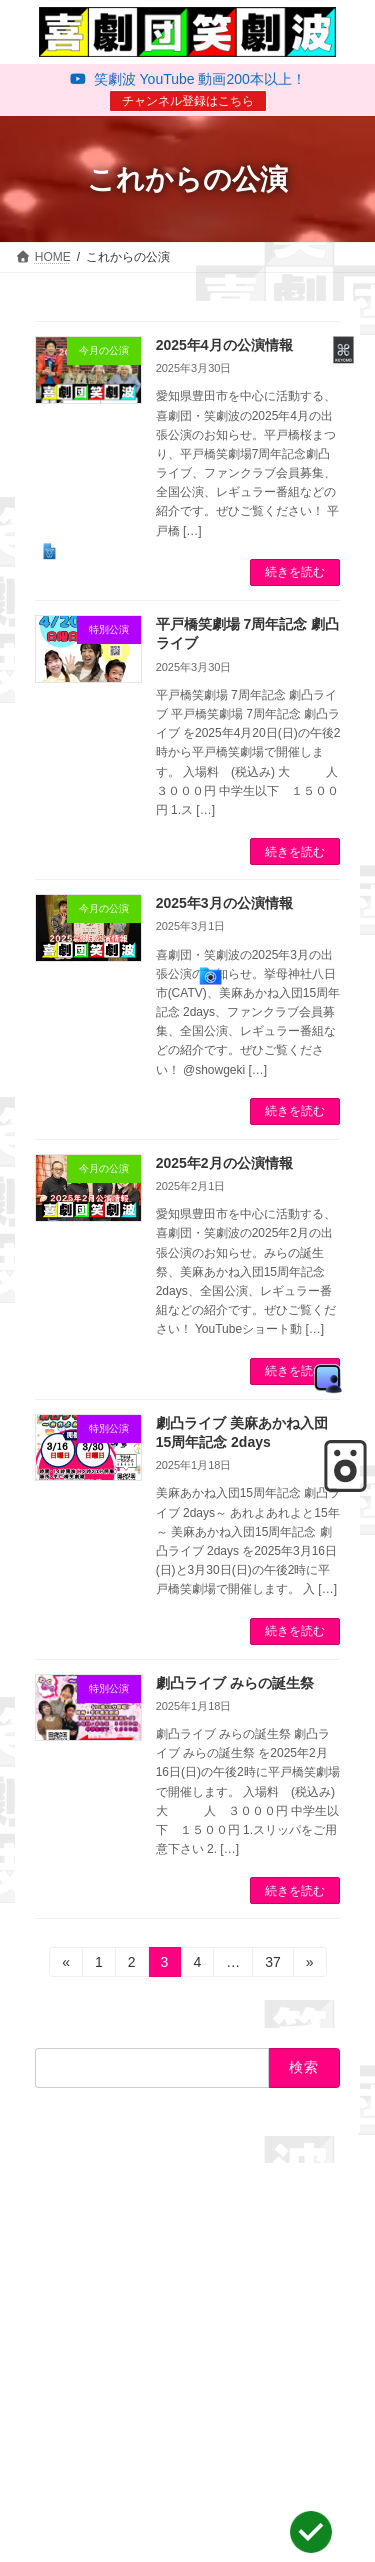 This screenshot has height=2562, width=375. What do you see at coordinates (210, 976) in the screenshot?
I see `open keyshot project files folder` at bounding box center [210, 976].